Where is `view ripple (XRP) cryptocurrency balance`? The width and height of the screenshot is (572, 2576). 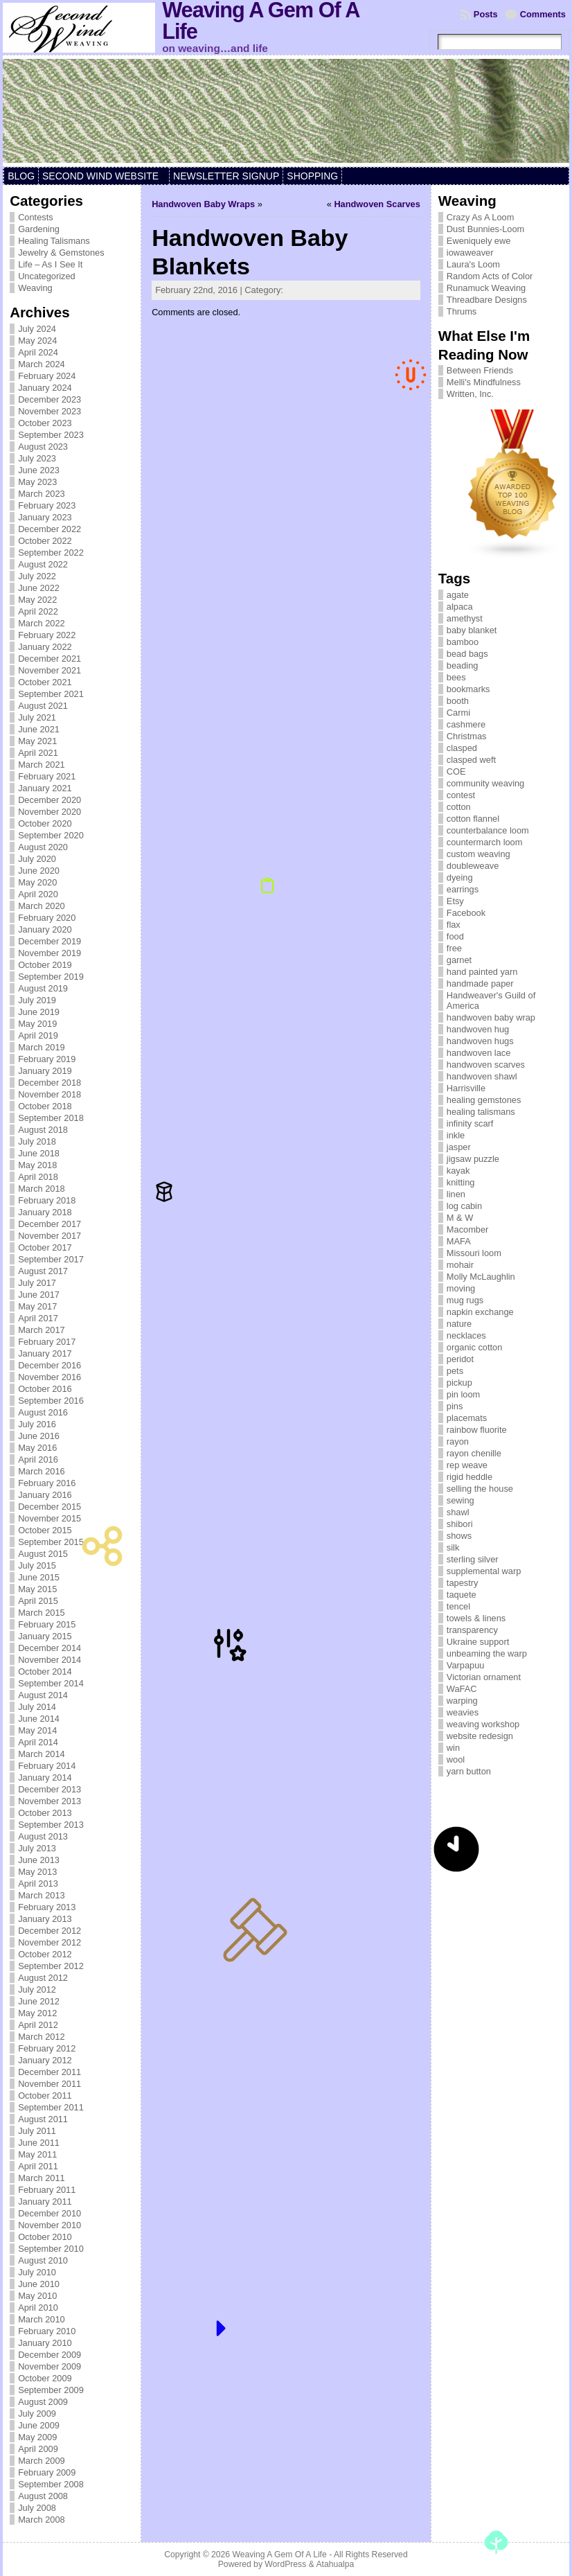
view ripple (XRP) cryptocurrency balance is located at coordinates (102, 1546).